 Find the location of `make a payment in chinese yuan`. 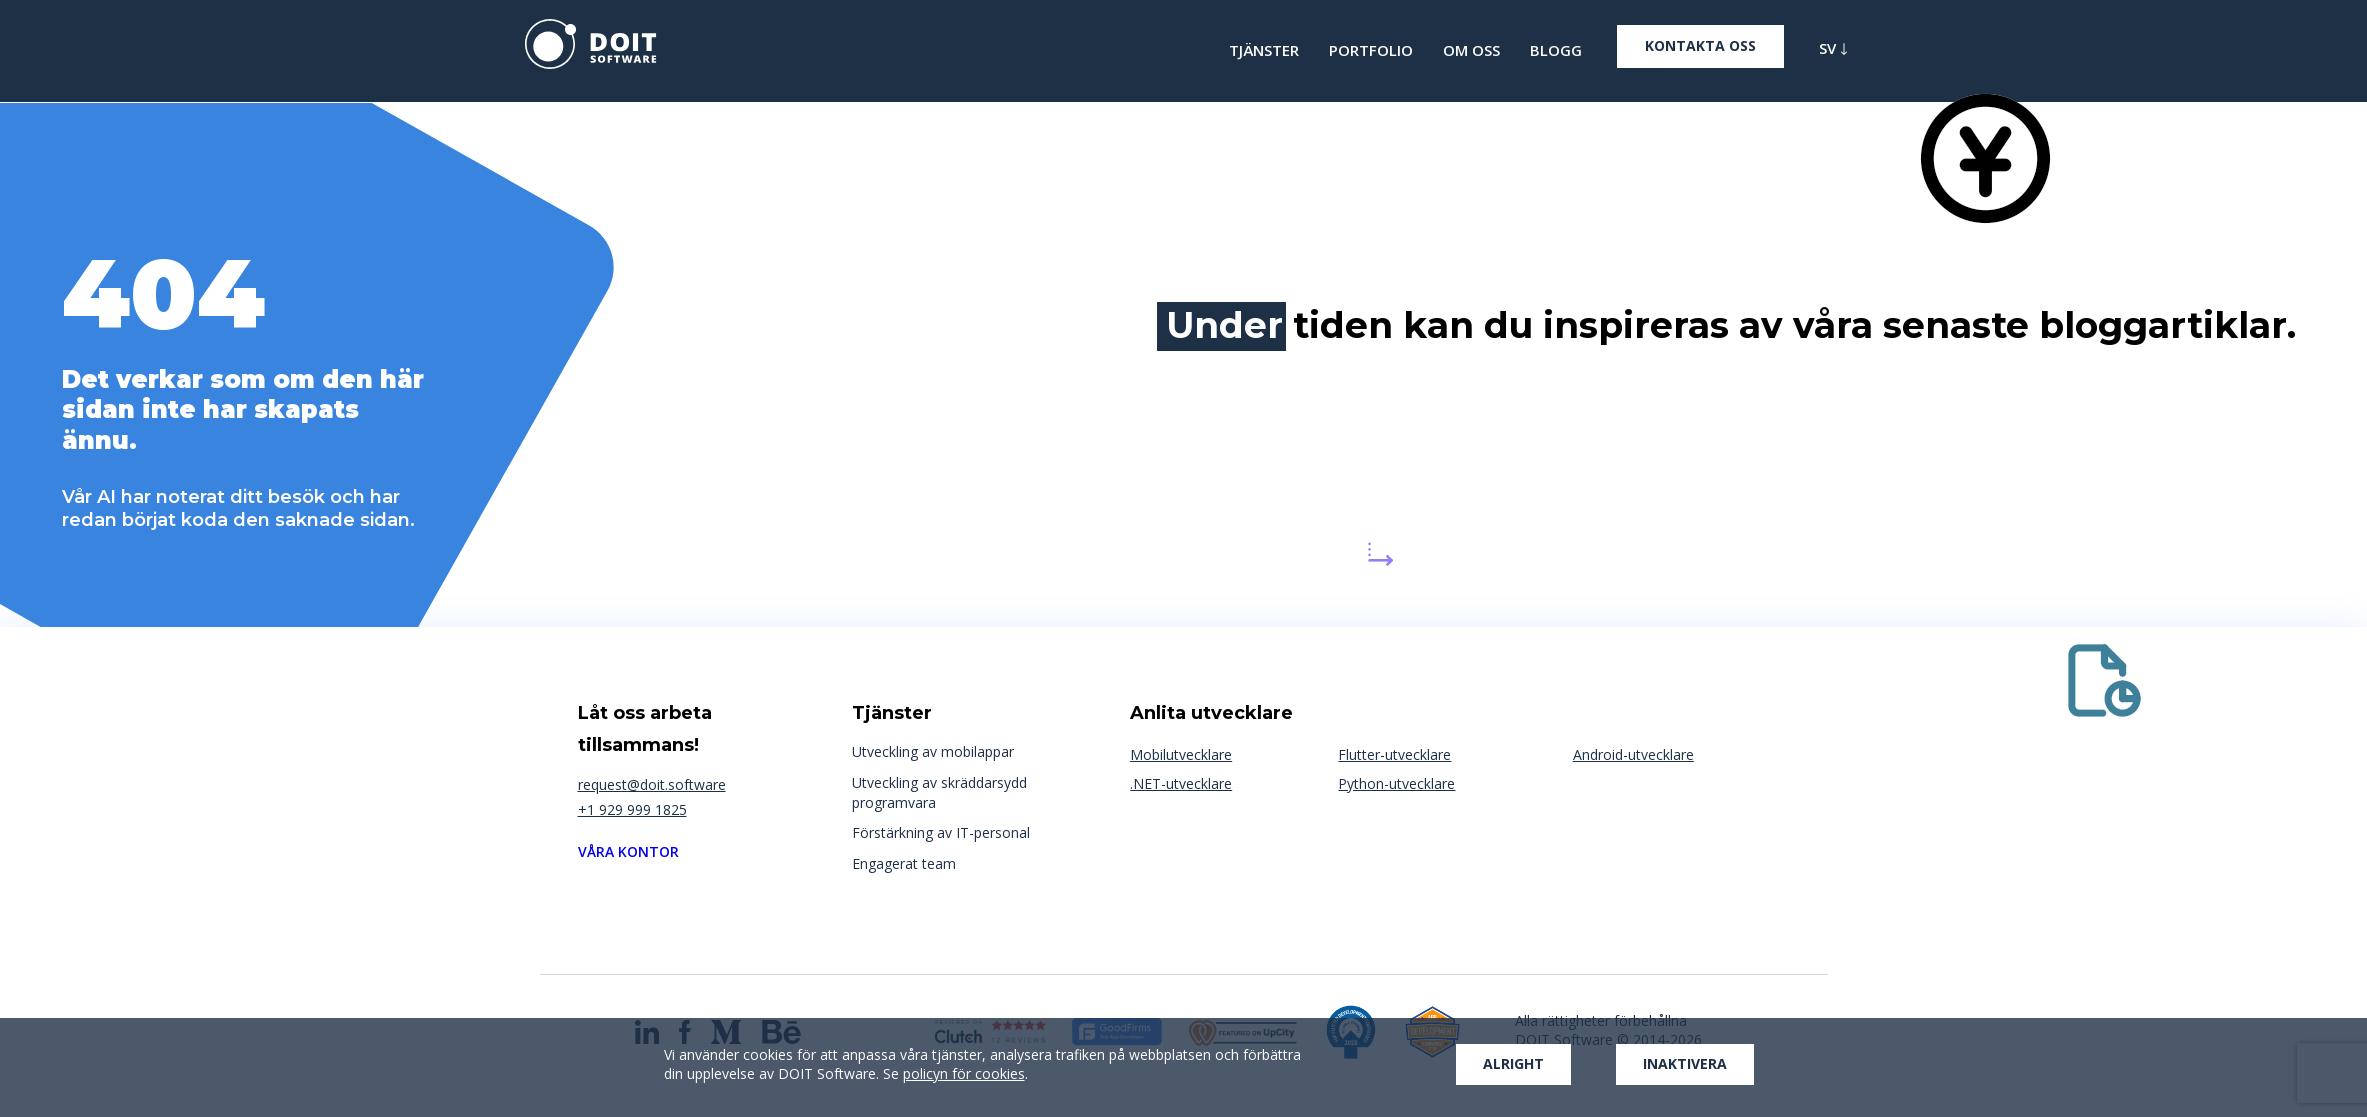

make a payment in chinese yuan is located at coordinates (1985, 158).